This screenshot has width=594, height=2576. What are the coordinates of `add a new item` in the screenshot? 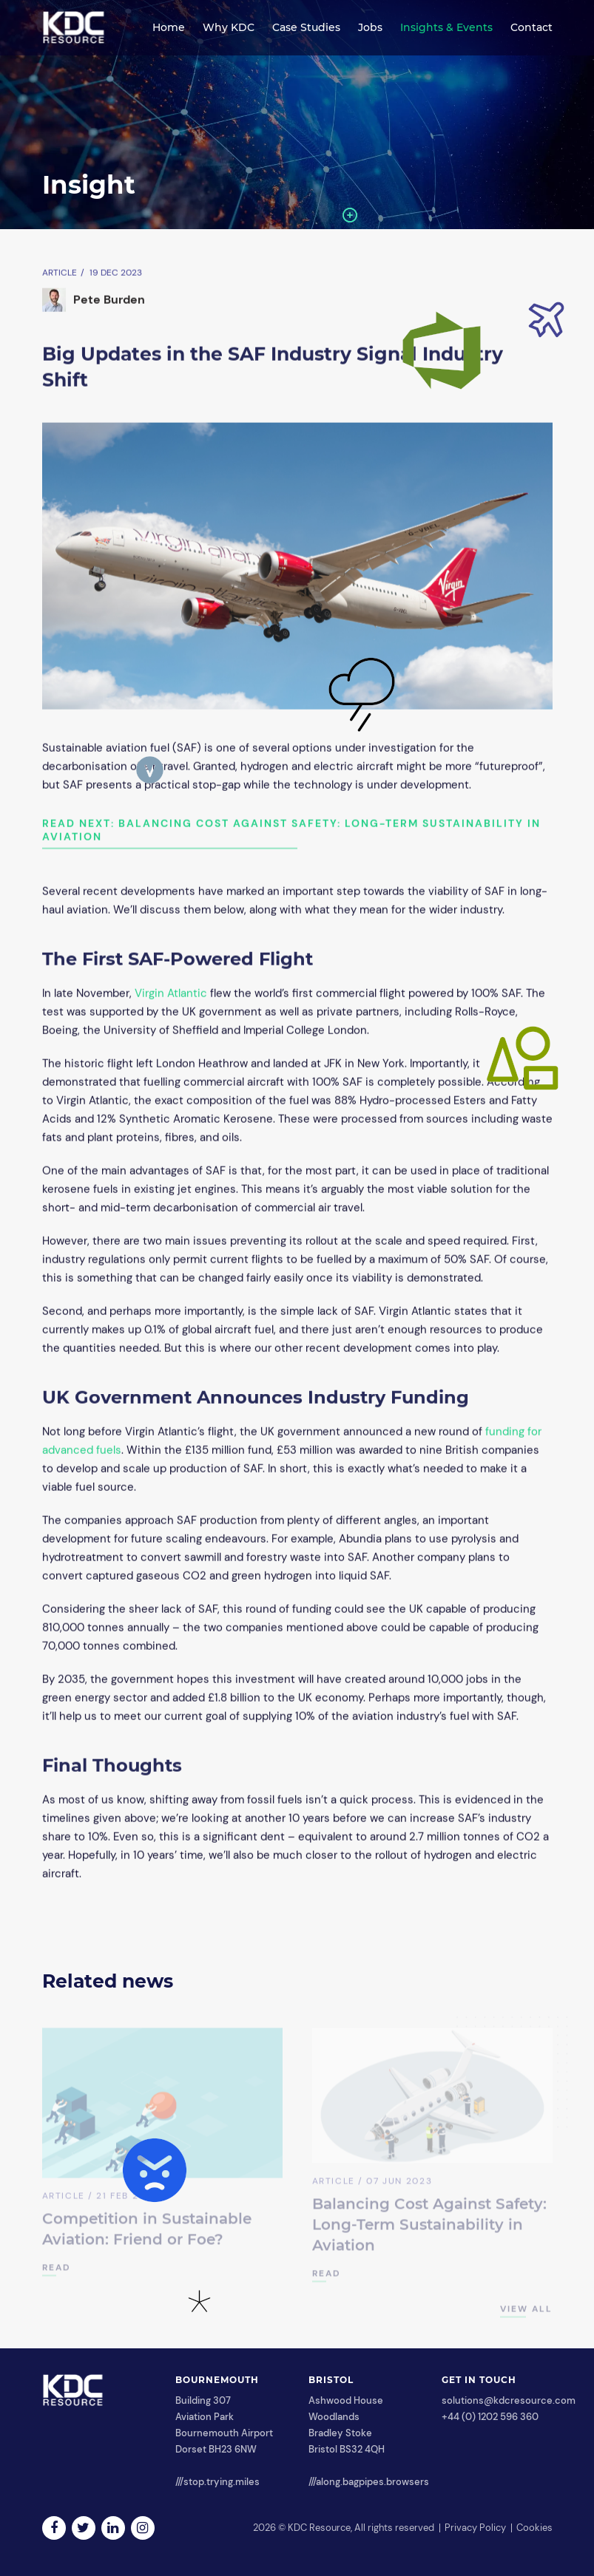 It's located at (350, 215).